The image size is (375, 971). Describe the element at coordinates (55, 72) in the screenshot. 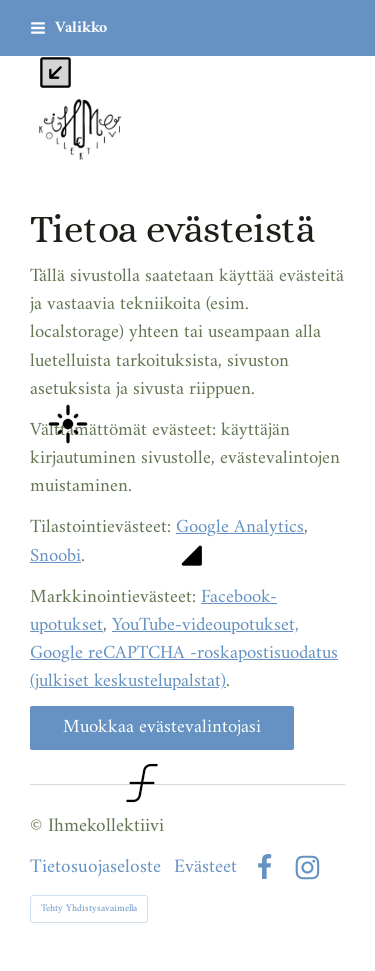

I see `move content to bottom-left corner` at that location.